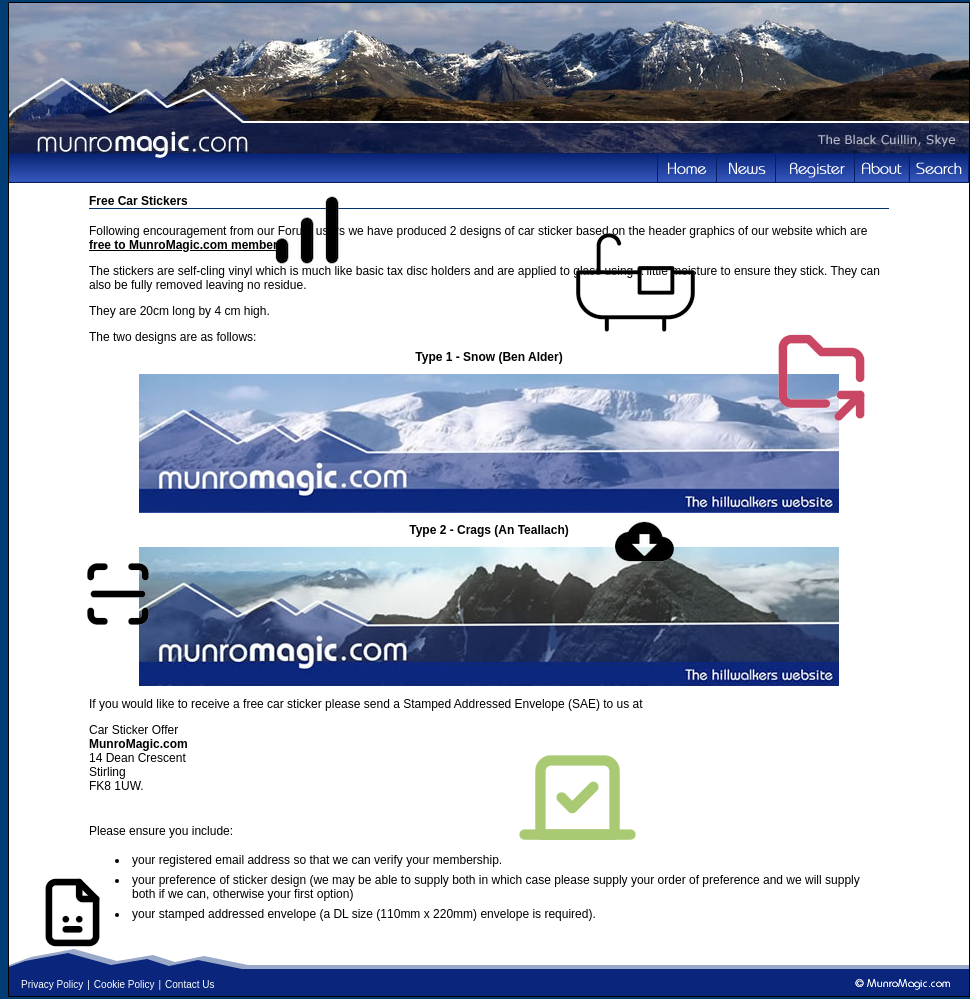  What do you see at coordinates (118, 594) in the screenshot?
I see `scan a QR code or barcode` at bounding box center [118, 594].